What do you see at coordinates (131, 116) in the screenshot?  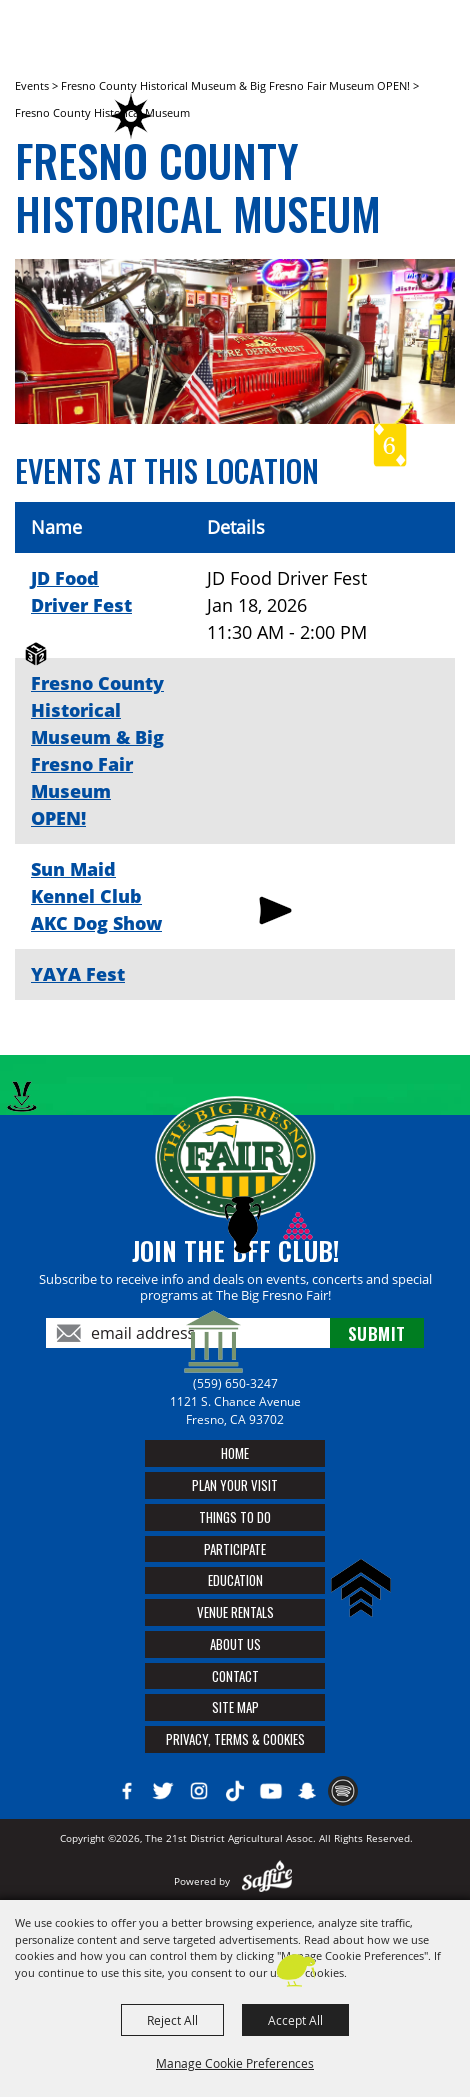 I see `indicates a hazard or danger zone in gameplay` at bounding box center [131, 116].